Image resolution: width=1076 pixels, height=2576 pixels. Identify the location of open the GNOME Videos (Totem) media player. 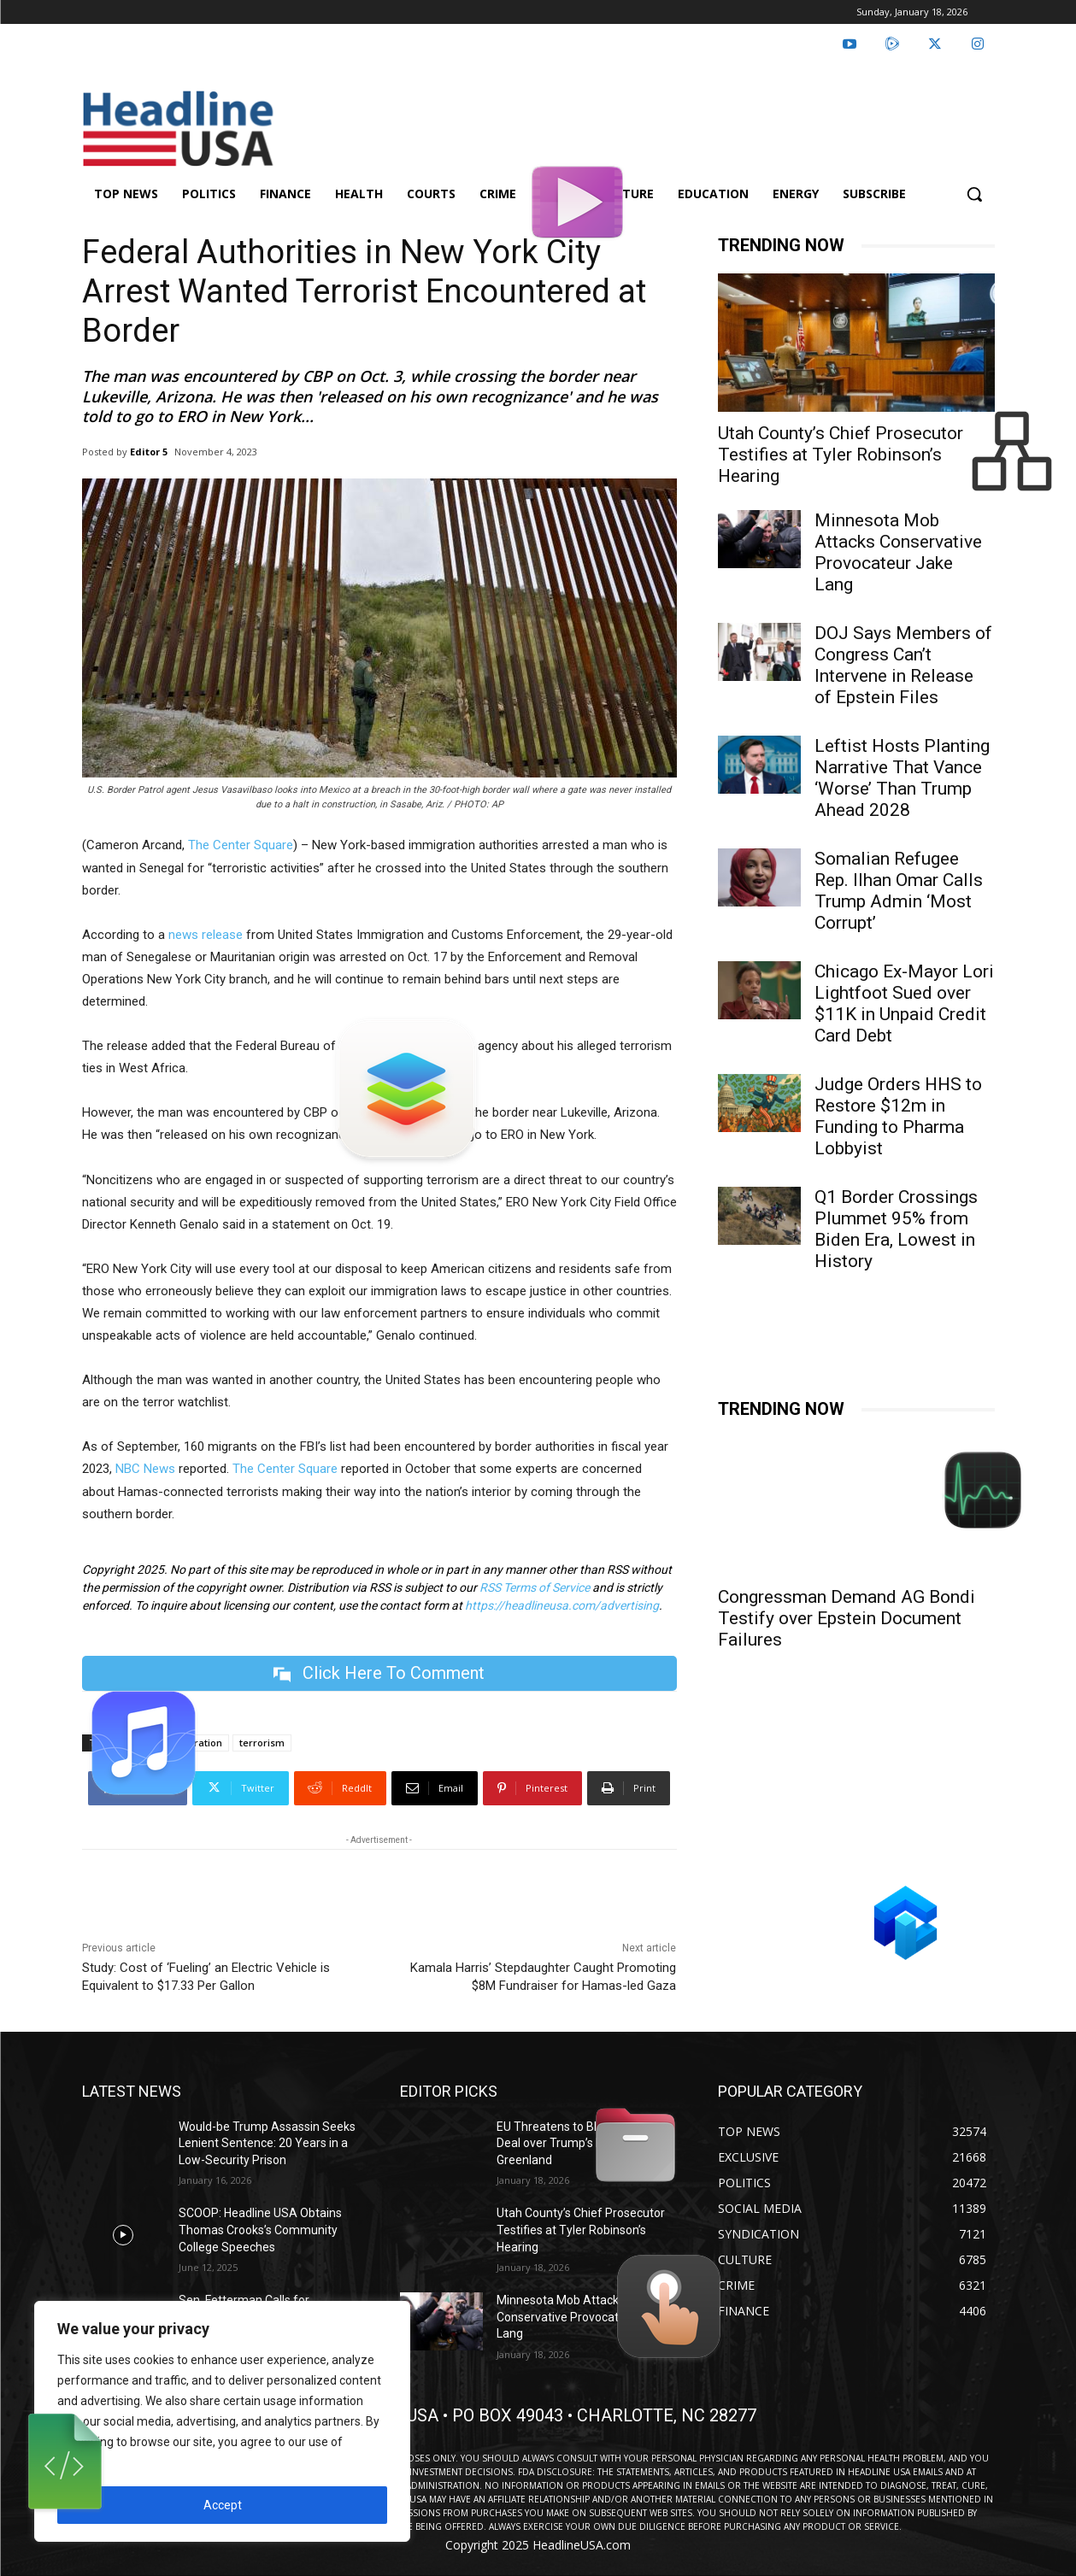
(577, 202).